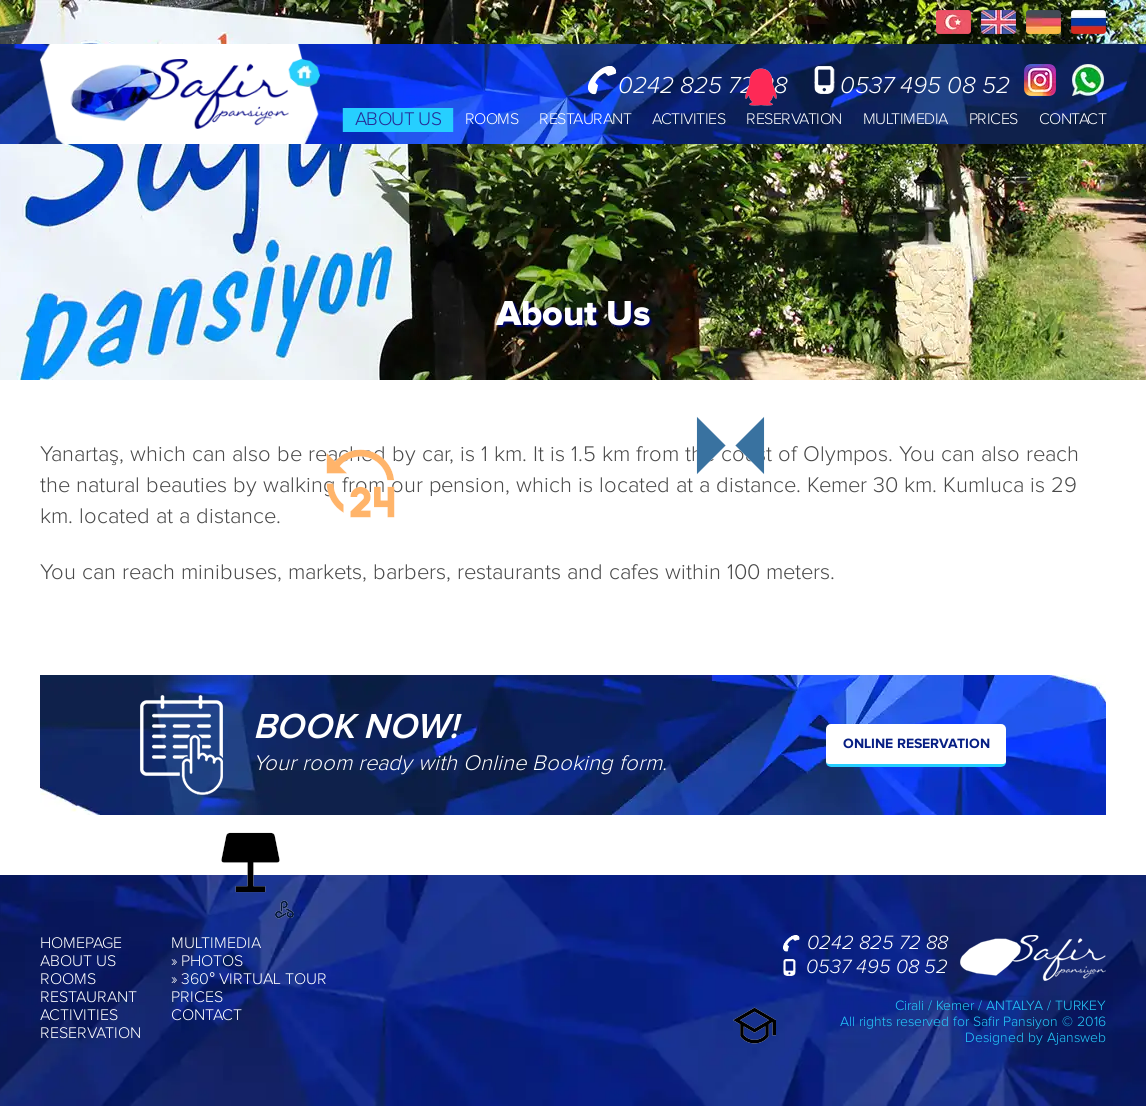 The image size is (1146, 1106). What do you see at coordinates (754, 1025) in the screenshot?
I see `access education or learning section` at bounding box center [754, 1025].